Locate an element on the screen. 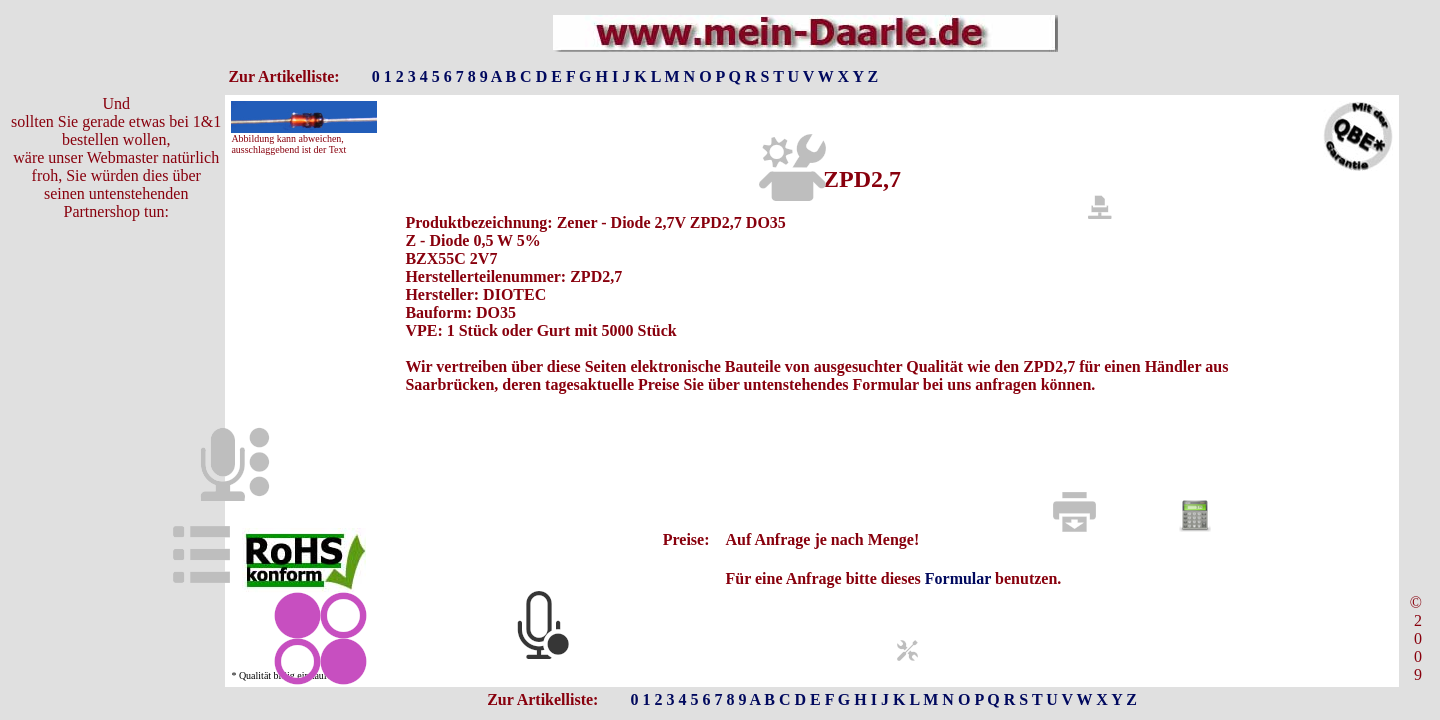 Image resolution: width=1440 pixels, height=720 pixels. access system settings and preferences is located at coordinates (907, 650).